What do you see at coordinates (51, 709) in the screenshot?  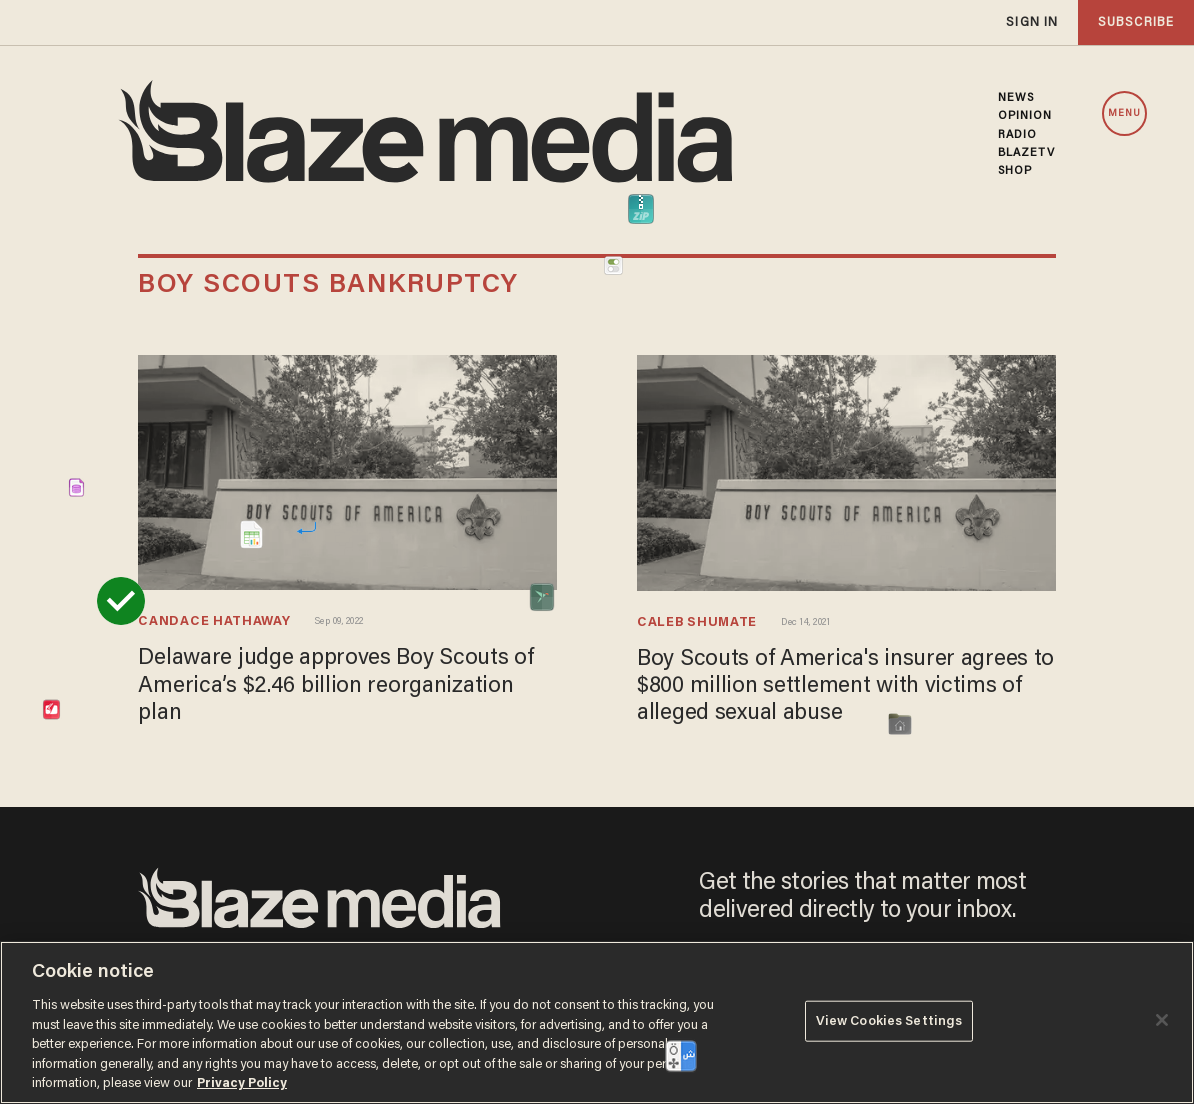 I see `an EPS image file` at bounding box center [51, 709].